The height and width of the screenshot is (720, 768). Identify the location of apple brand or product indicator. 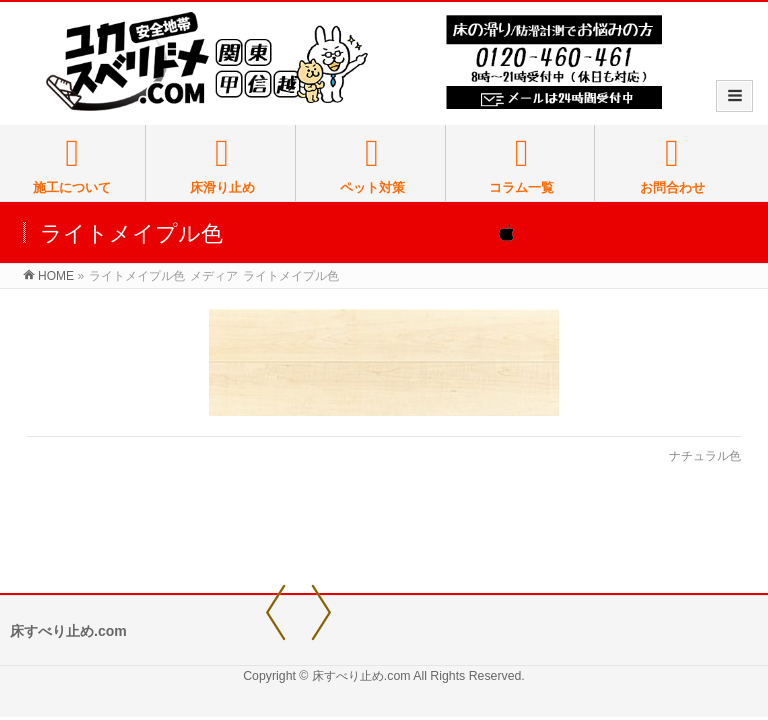
(507, 234).